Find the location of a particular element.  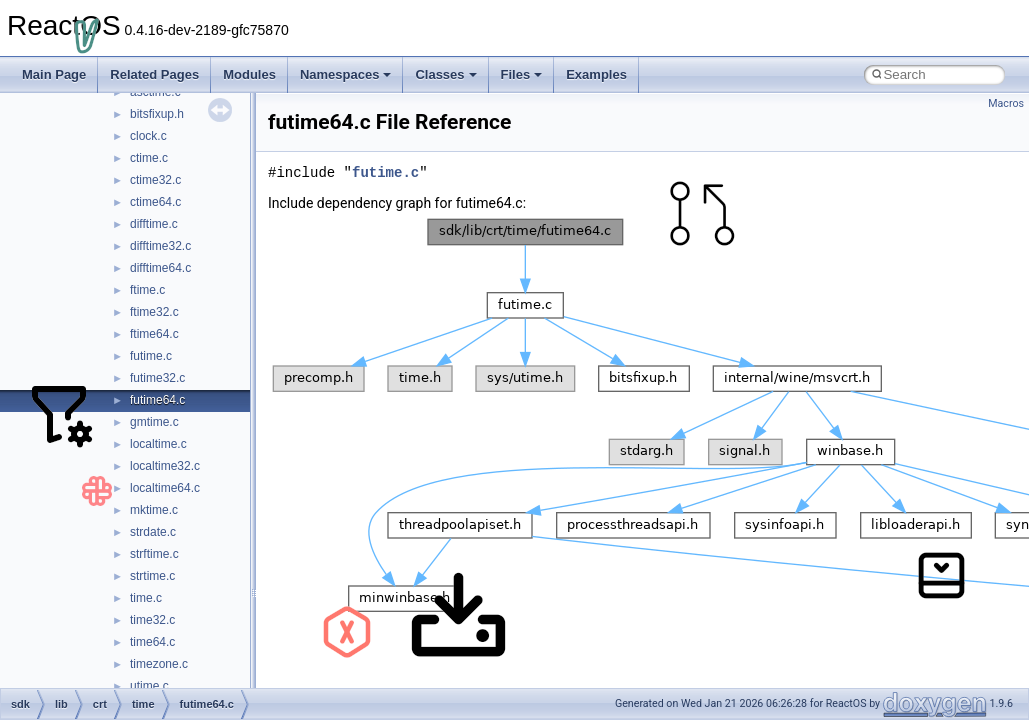

open the Vinted app is located at coordinates (86, 36).